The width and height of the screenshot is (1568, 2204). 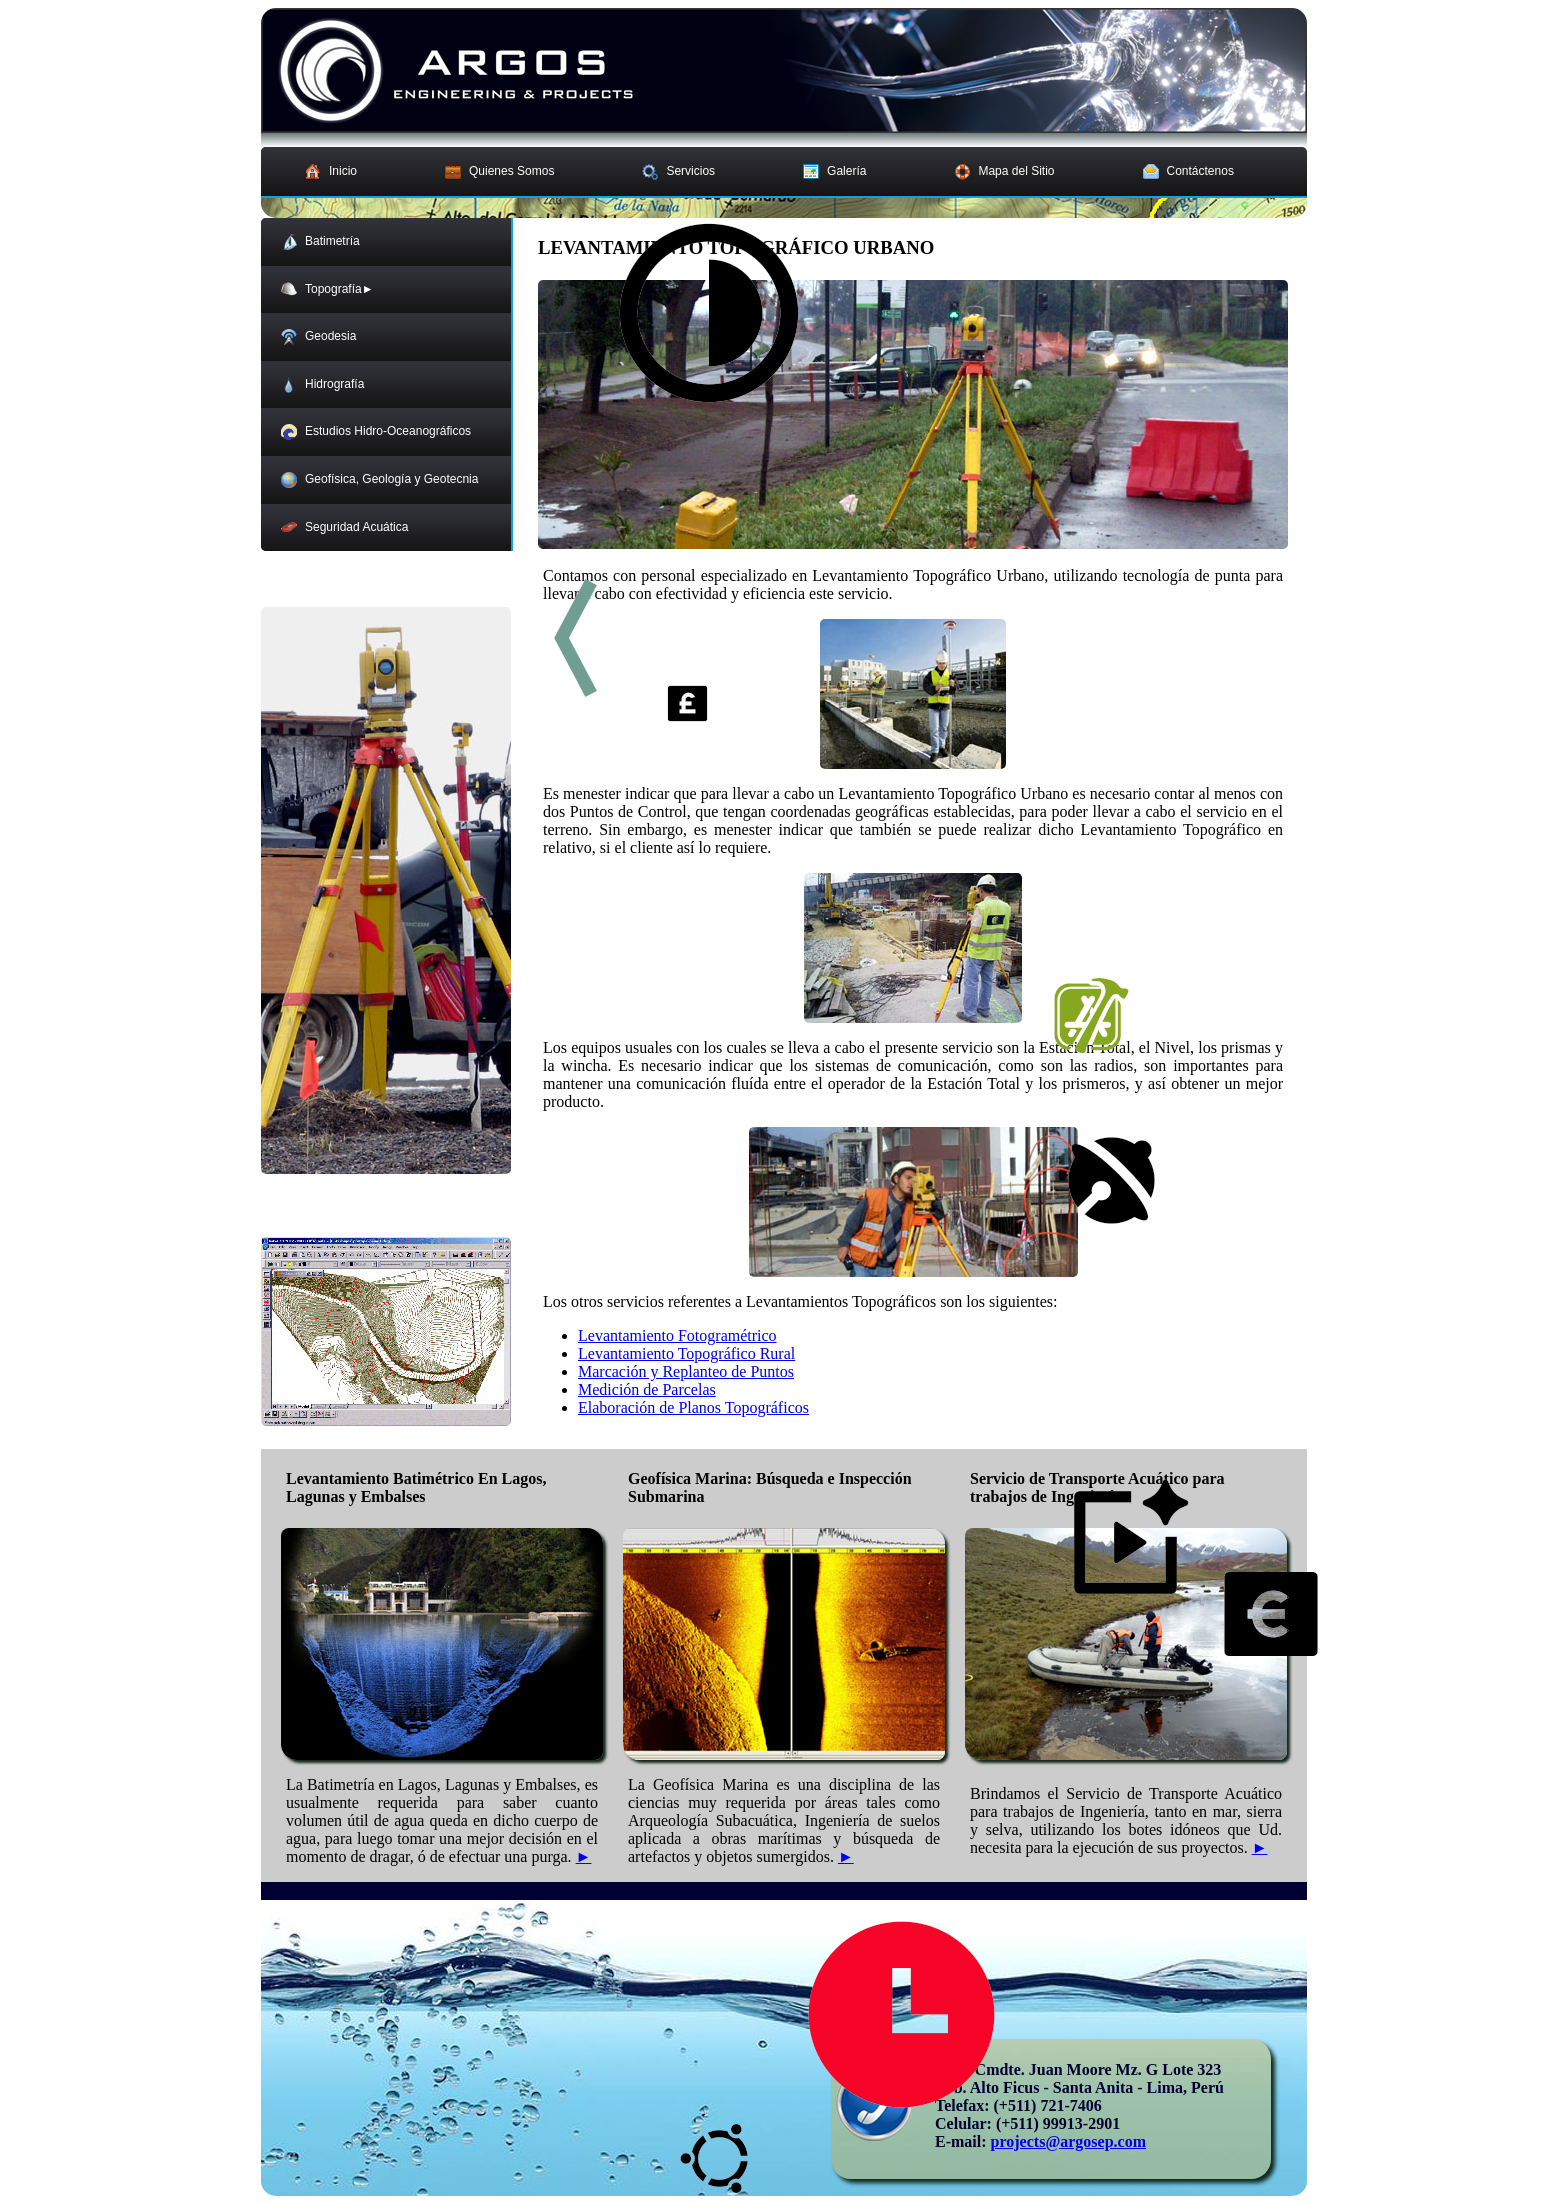 I want to click on go back to the previous screen, so click(x=578, y=638).